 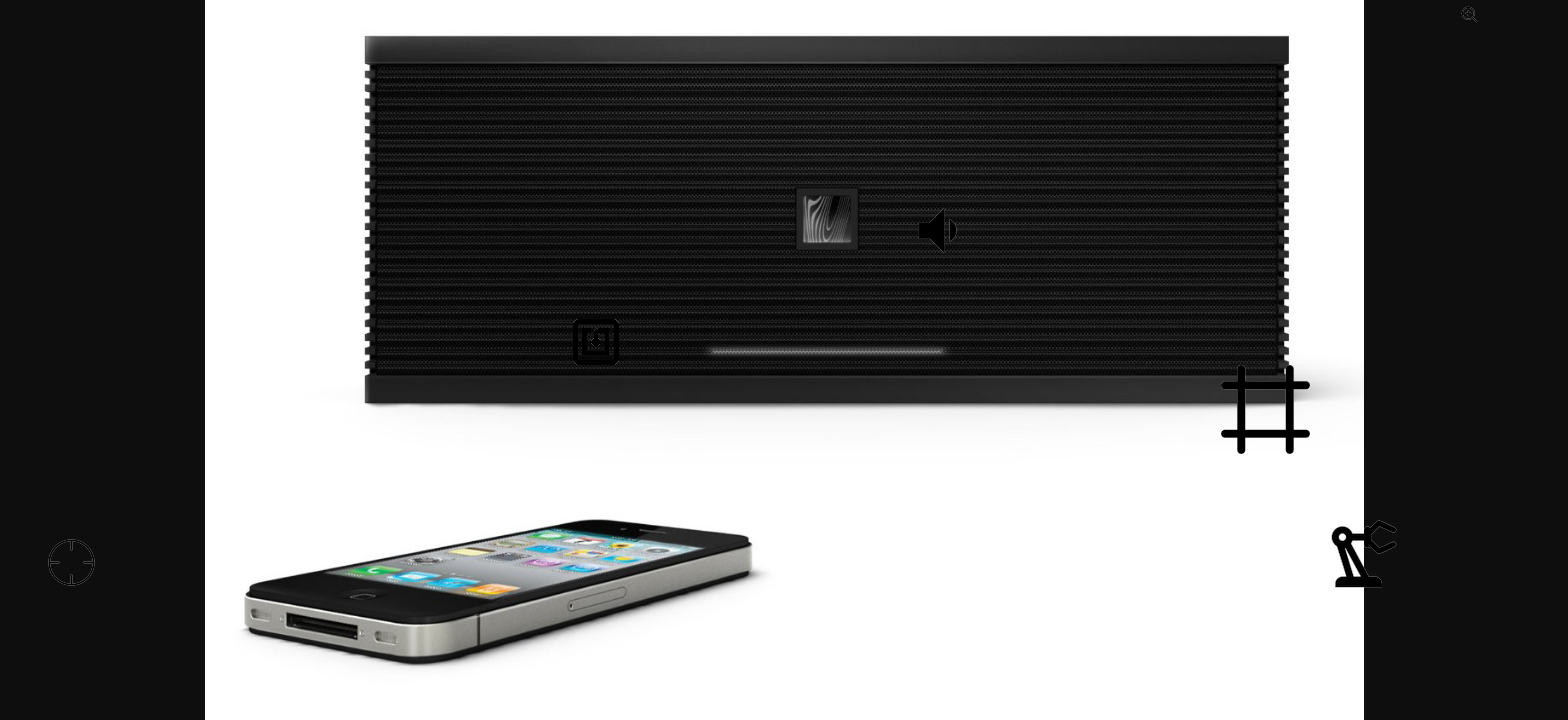 I want to click on center map on current location, so click(x=71, y=562).